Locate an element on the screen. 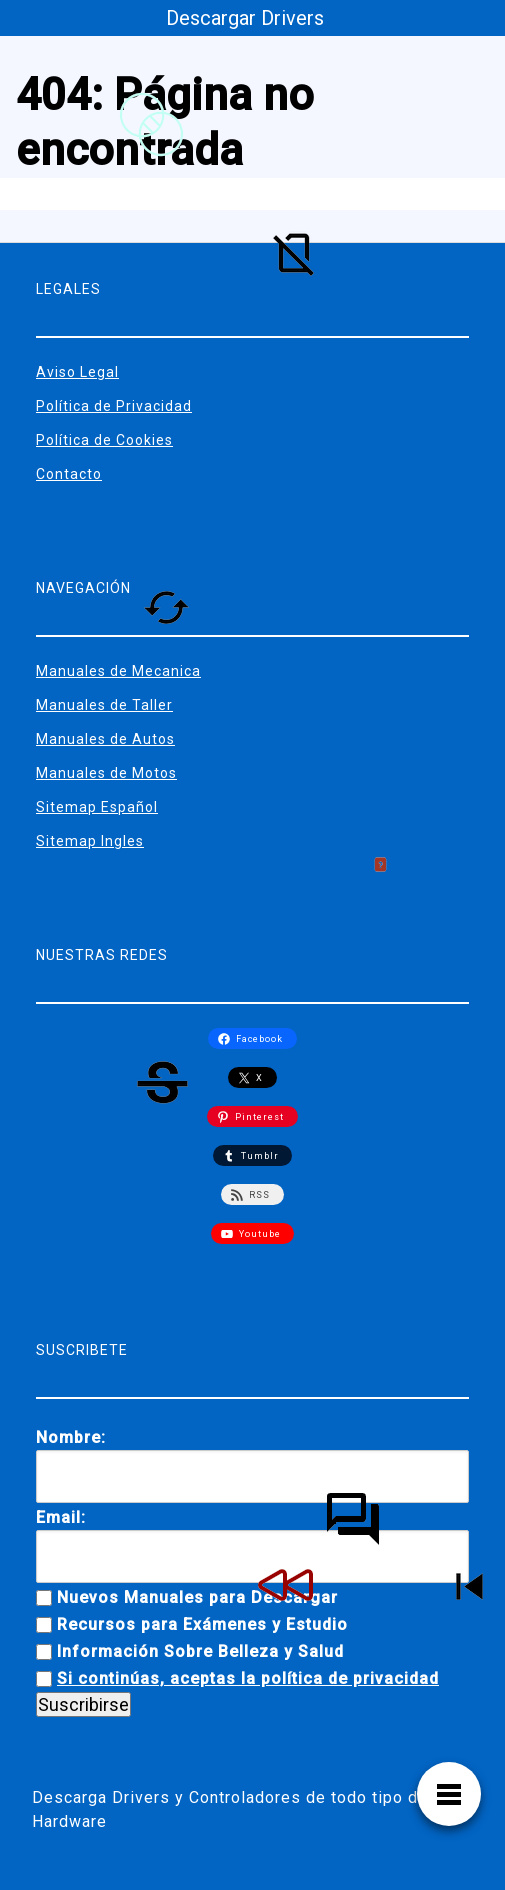 The height and width of the screenshot is (1890, 505). open discussion forum or community chat is located at coordinates (353, 1519).